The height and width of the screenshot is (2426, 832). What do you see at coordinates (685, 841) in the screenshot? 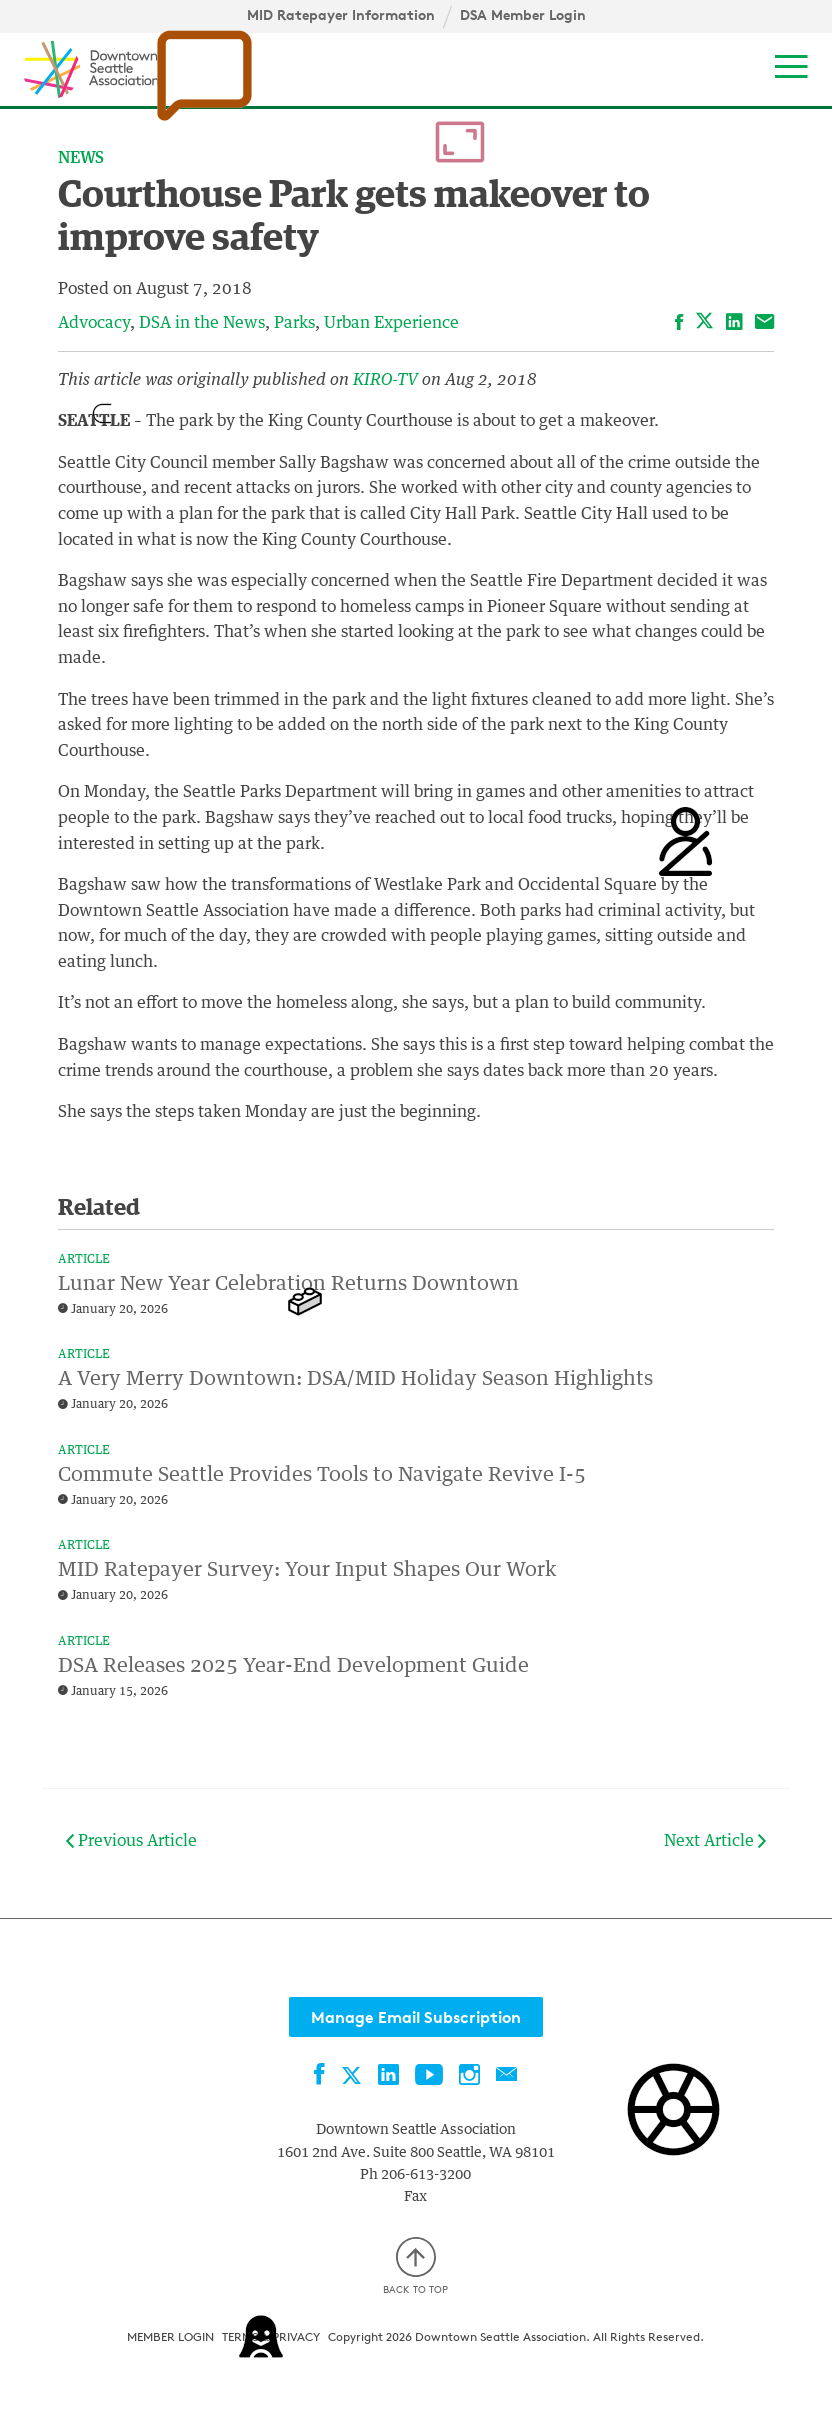
I see `fasten seatbelt reminder` at bounding box center [685, 841].